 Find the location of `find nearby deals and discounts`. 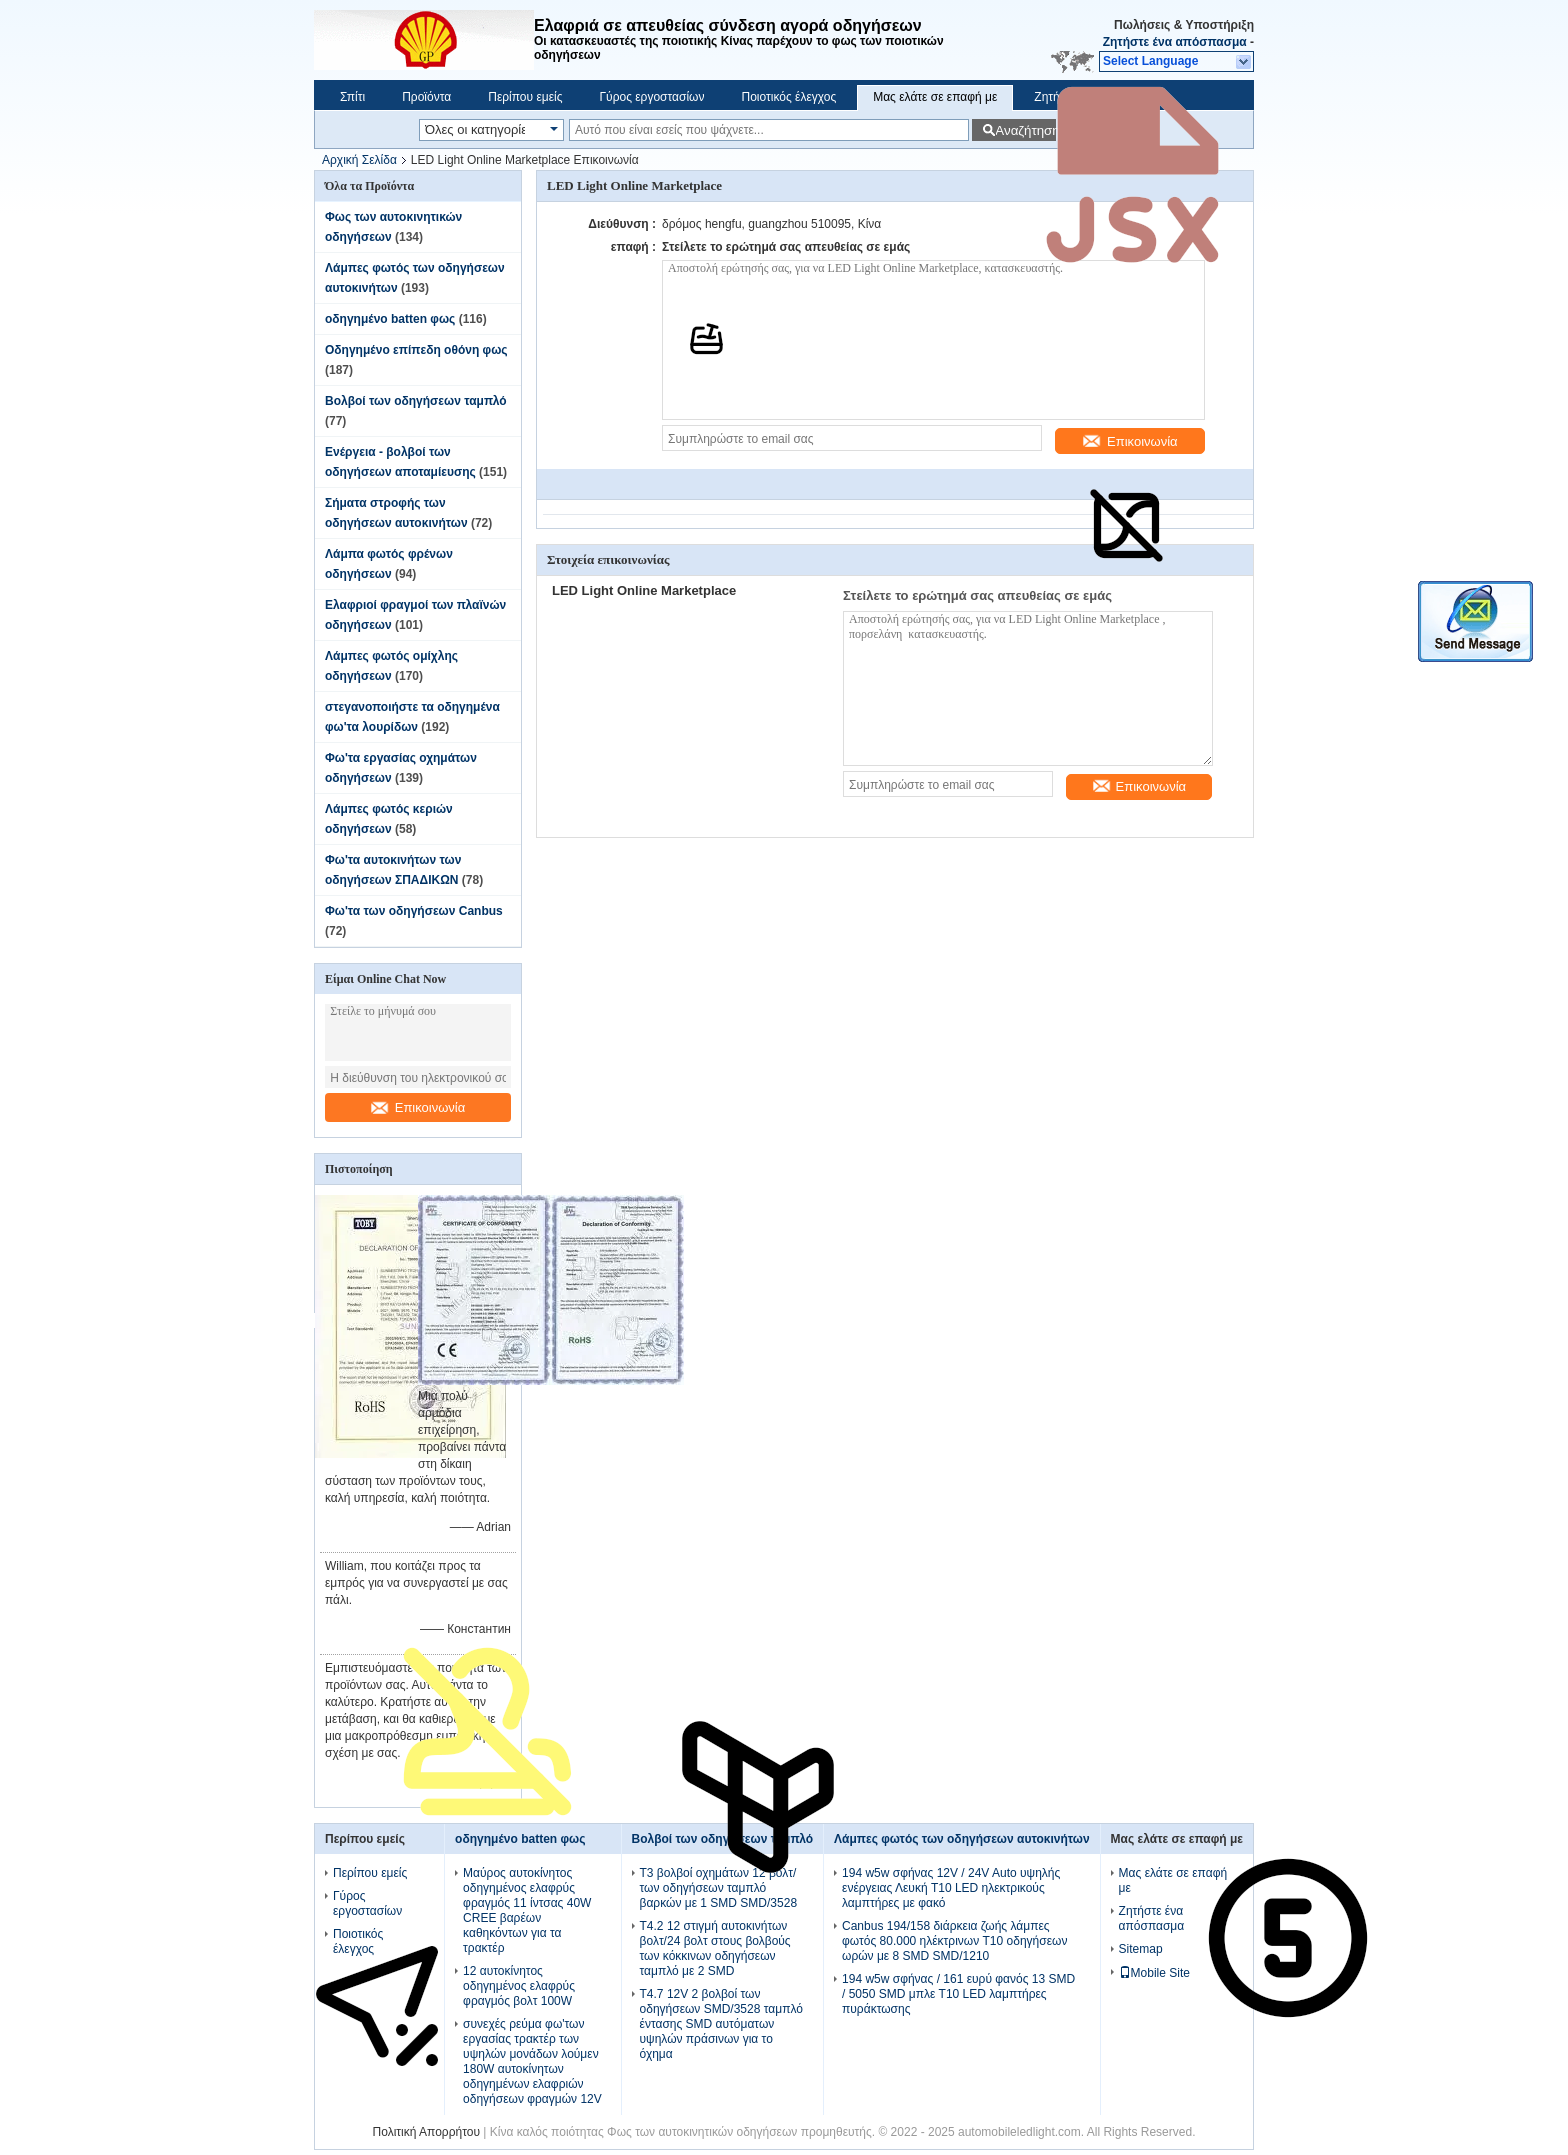

find nearby deals and discounts is located at coordinates (378, 2006).